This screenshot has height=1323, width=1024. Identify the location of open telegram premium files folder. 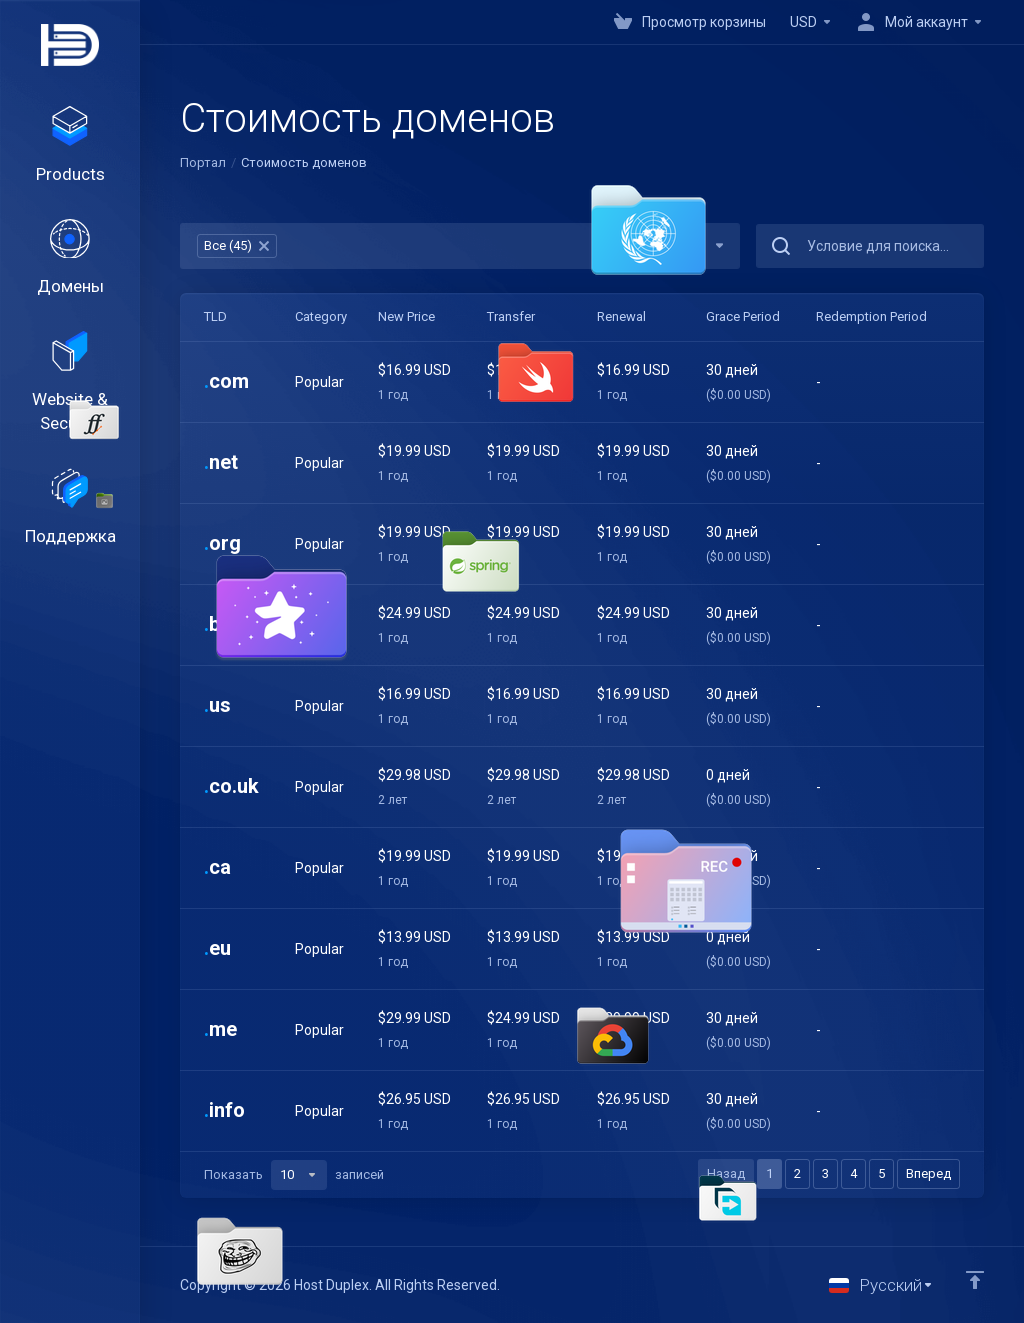
(281, 610).